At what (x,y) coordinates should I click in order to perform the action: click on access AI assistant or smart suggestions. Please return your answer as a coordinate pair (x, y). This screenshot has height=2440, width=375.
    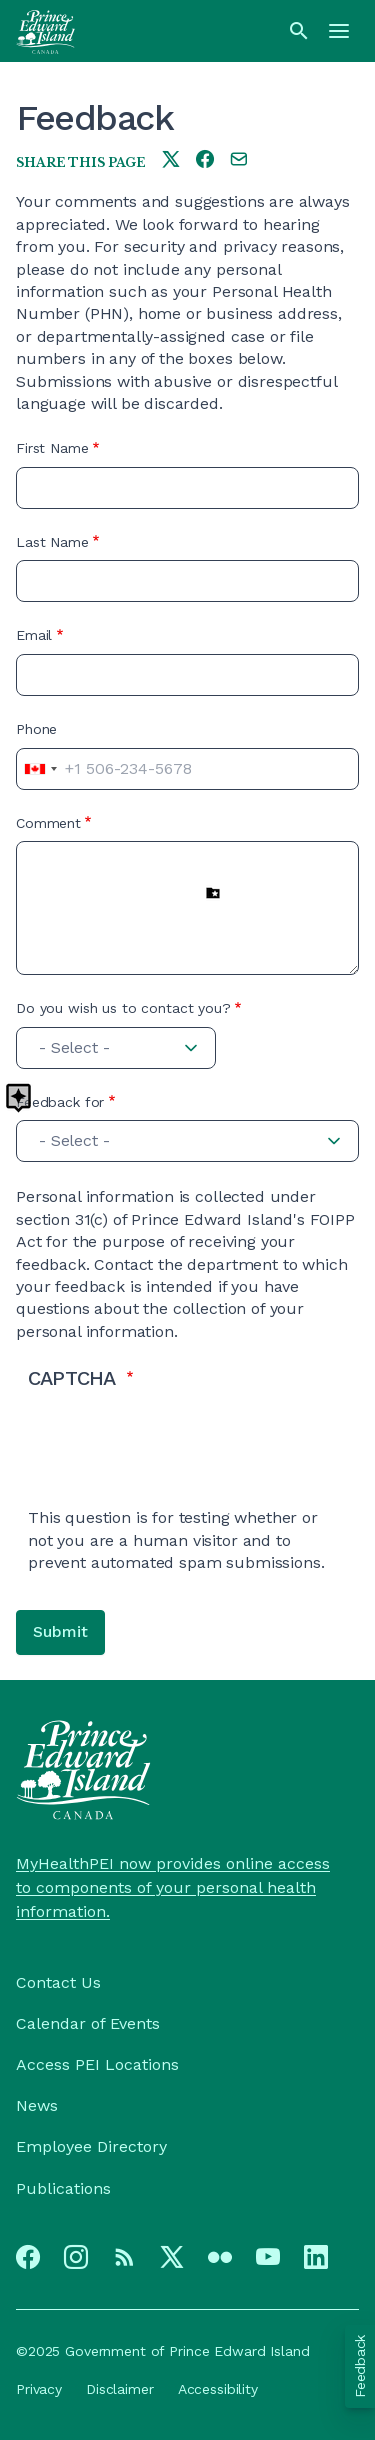
    Looking at the image, I should click on (18, 1097).